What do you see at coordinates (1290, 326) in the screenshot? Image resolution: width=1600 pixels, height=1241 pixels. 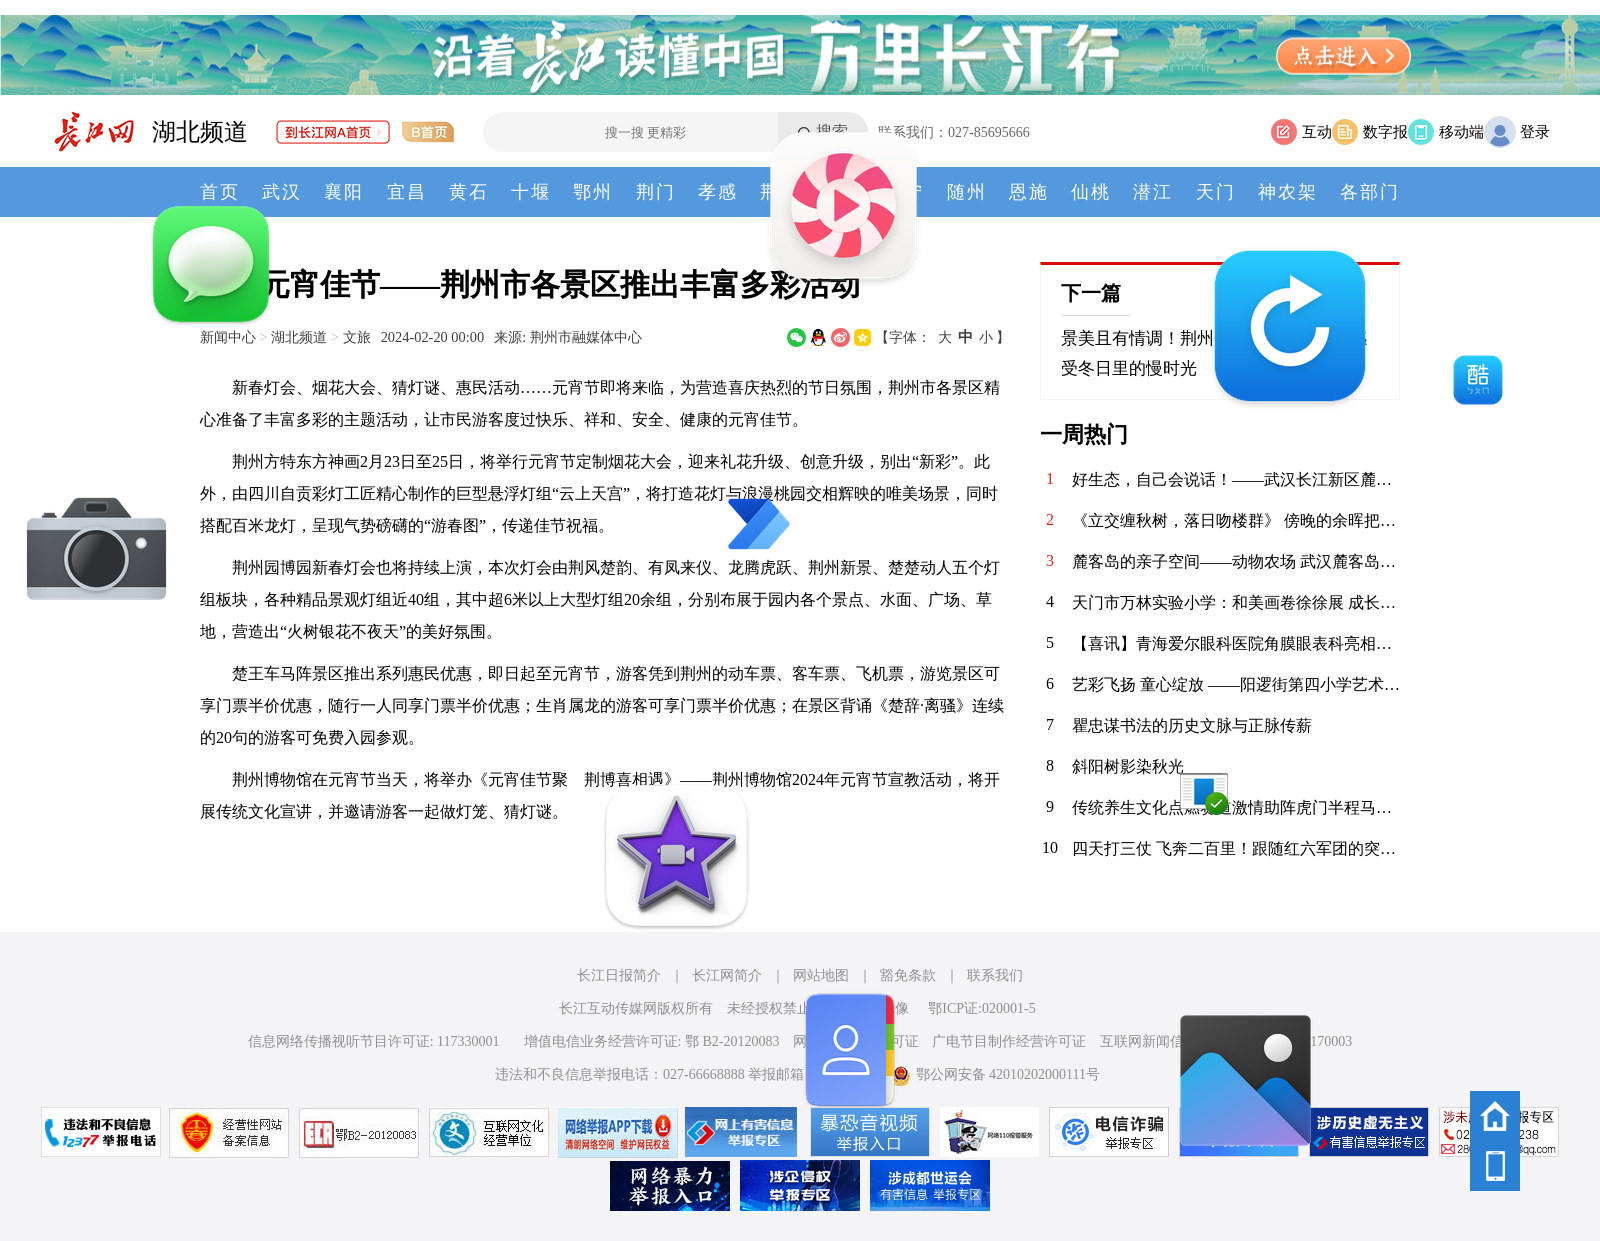 I see `restart the system or application` at bounding box center [1290, 326].